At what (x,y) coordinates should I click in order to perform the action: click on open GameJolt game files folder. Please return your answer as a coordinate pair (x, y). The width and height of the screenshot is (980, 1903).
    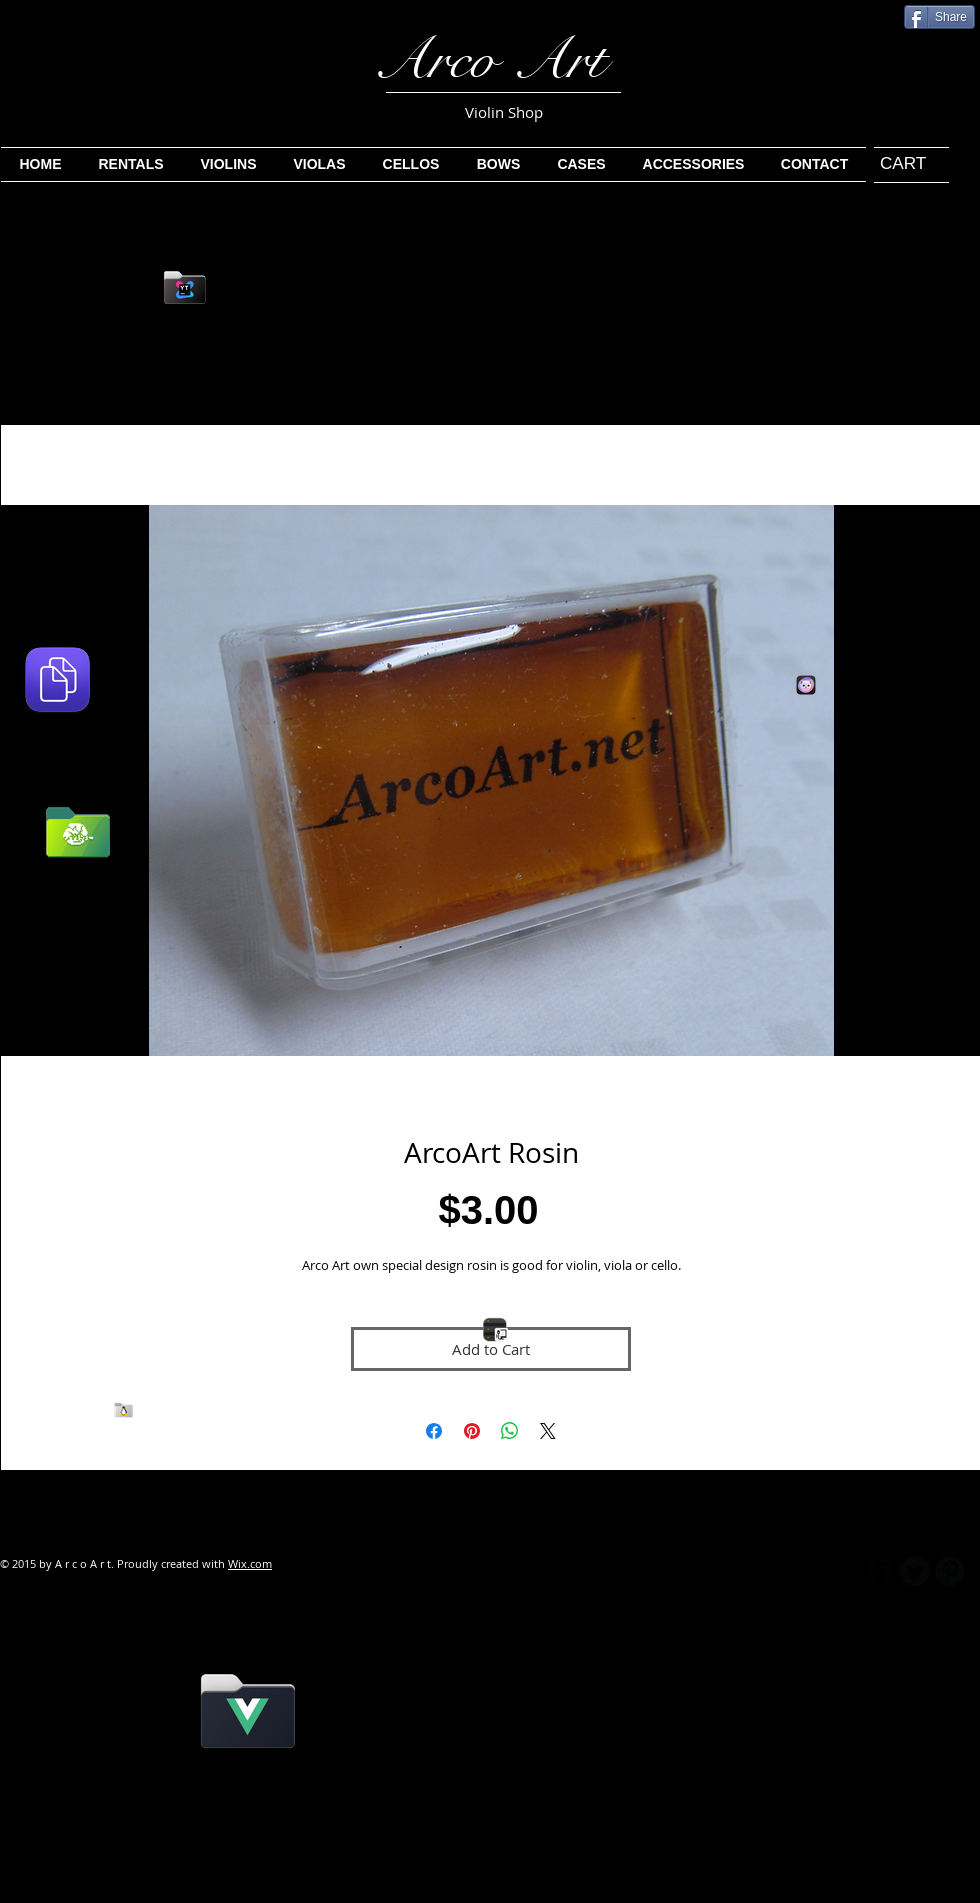
    Looking at the image, I should click on (78, 834).